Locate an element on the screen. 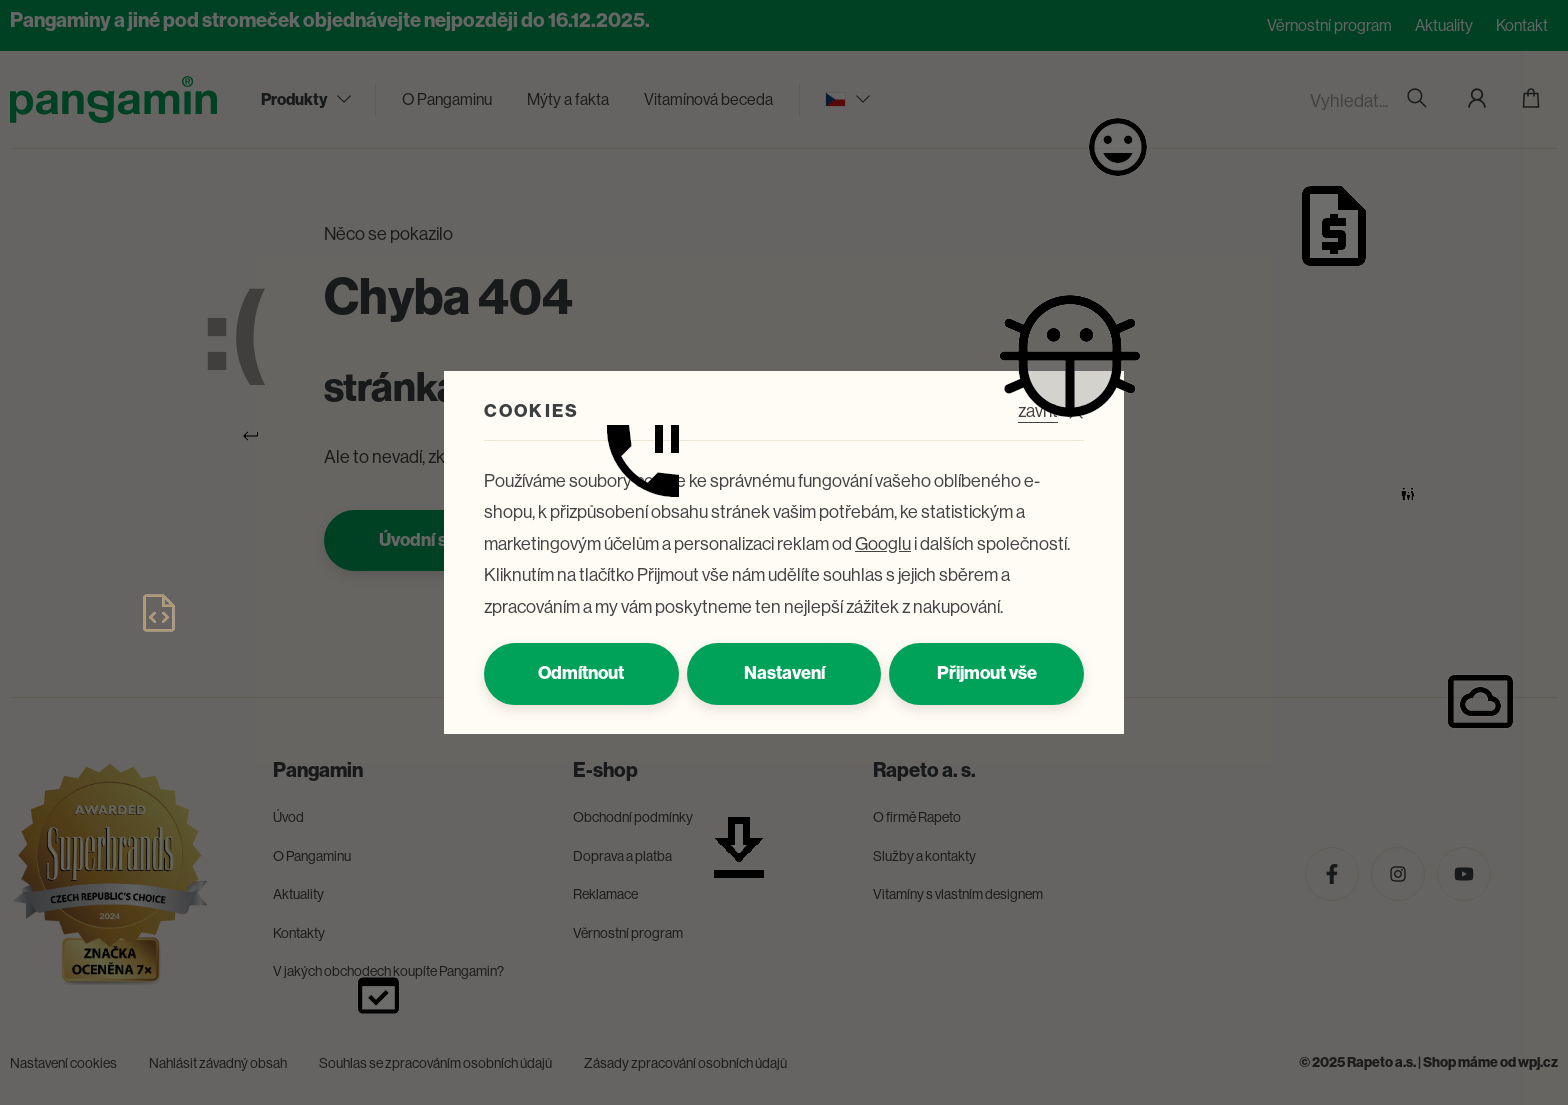 The height and width of the screenshot is (1105, 1568). view source code file is located at coordinates (159, 613).